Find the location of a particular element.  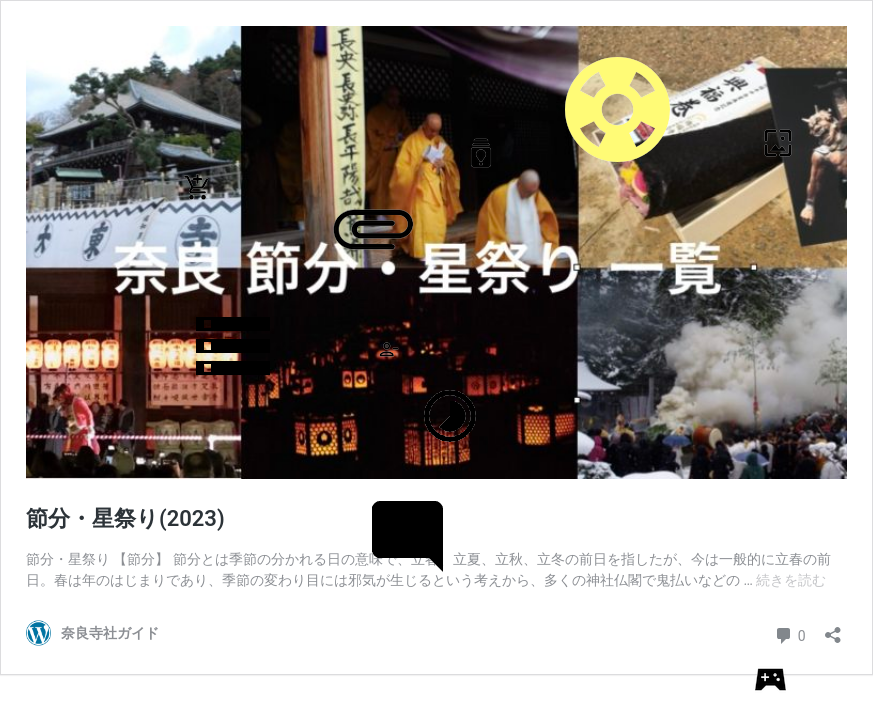

access gaming or esports features is located at coordinates (770, 679).